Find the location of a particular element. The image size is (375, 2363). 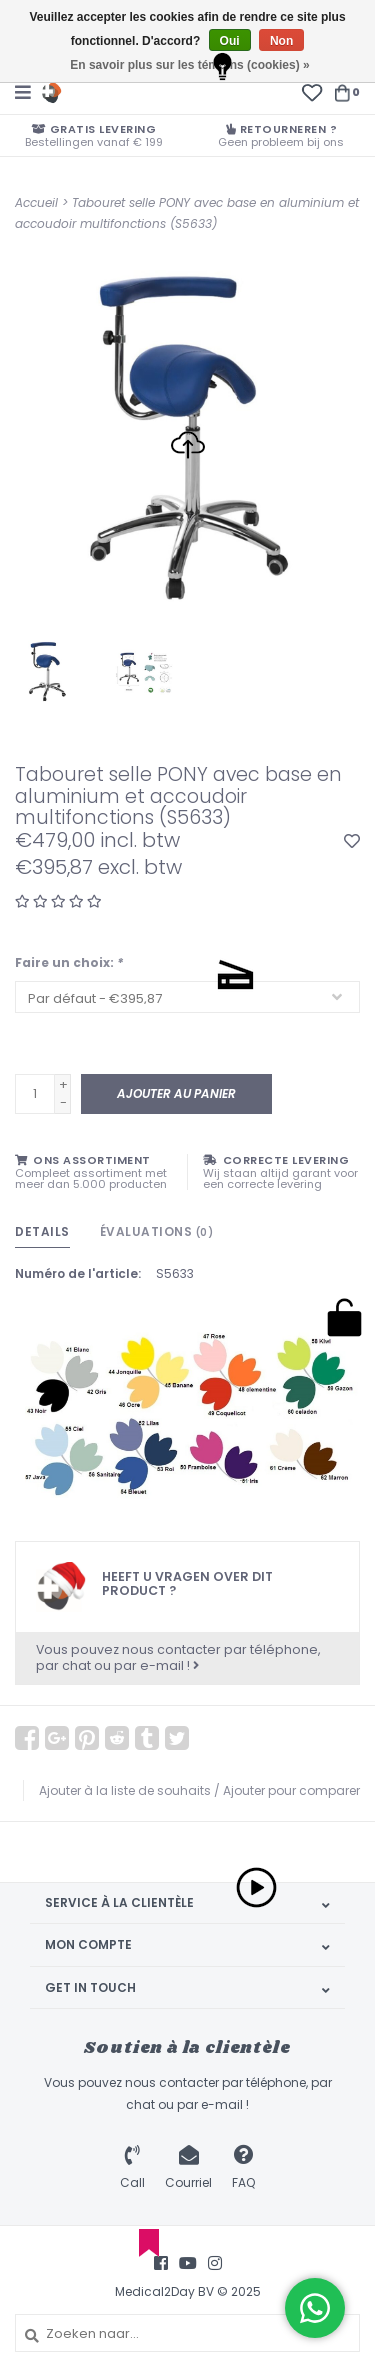

unlocked or unsecured state is located at coordinates (344, 1319).